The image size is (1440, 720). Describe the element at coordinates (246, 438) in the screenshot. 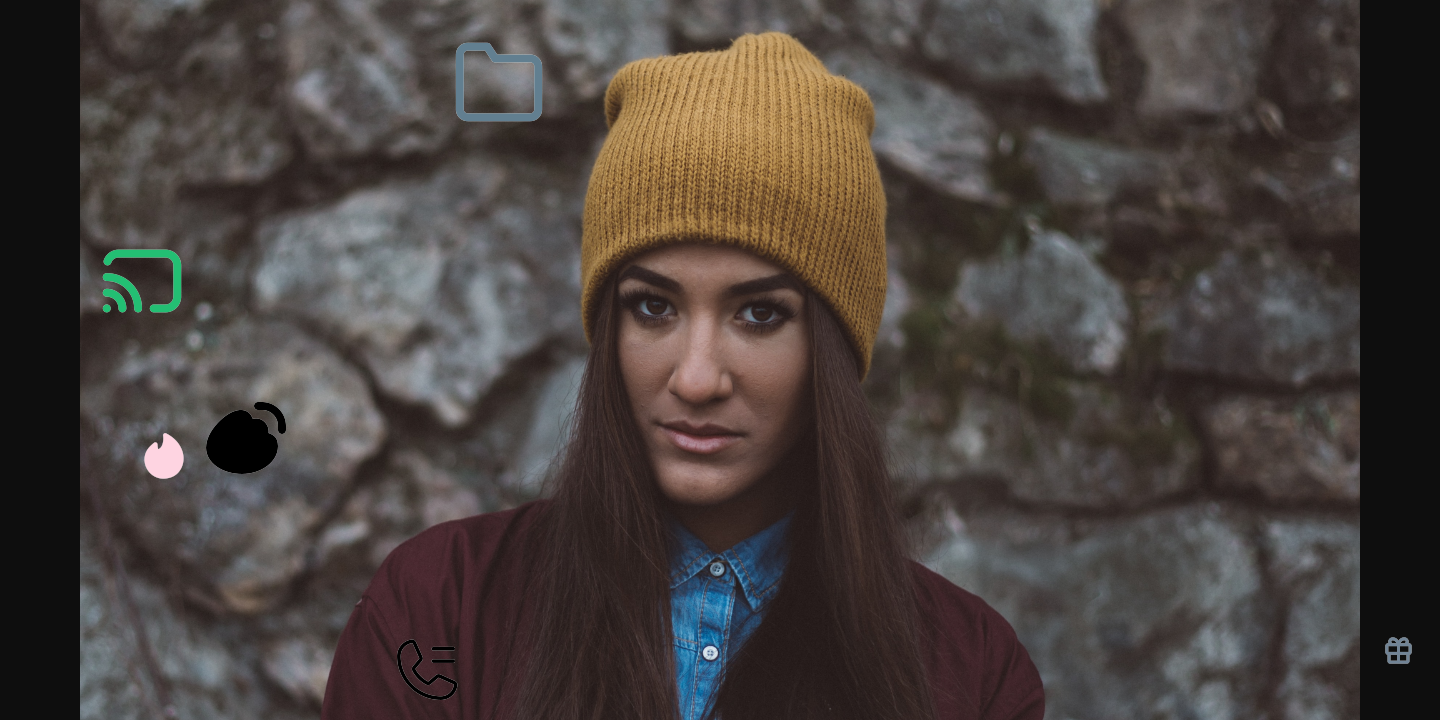

I see `open weibo app` at that location.